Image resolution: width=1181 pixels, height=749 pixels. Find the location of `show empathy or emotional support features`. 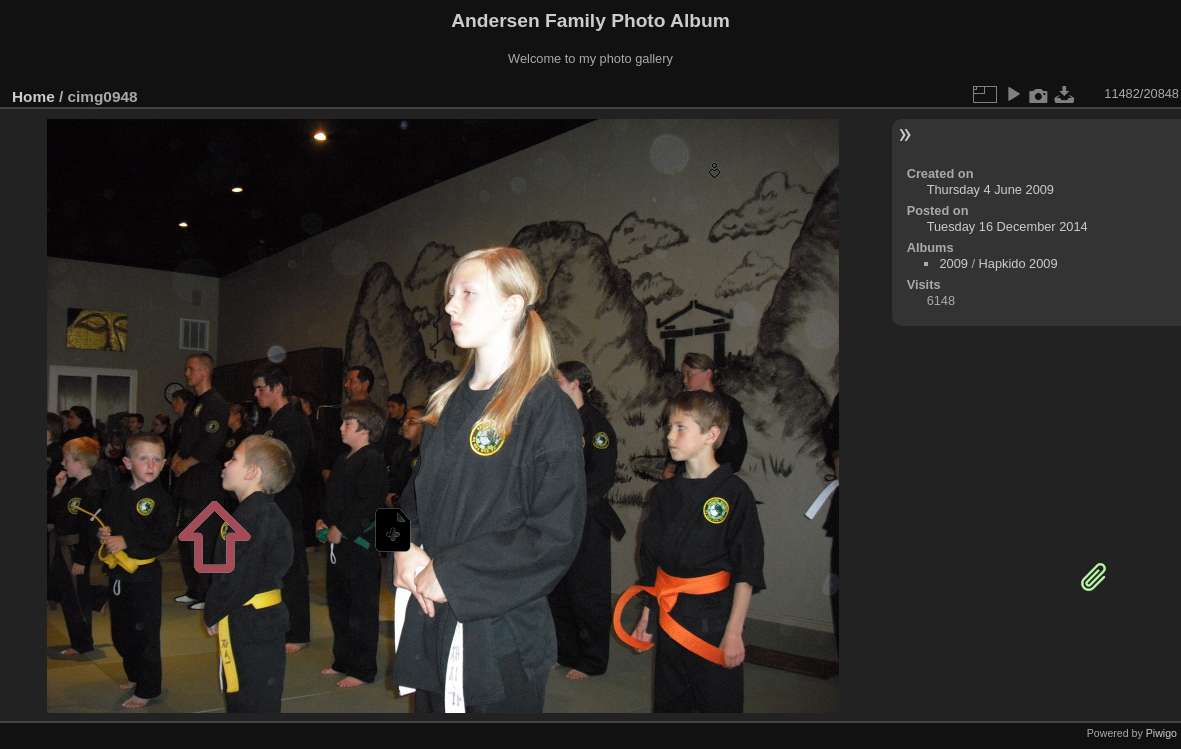

show empathy or emotional support features is located at coordinates (714, 170).